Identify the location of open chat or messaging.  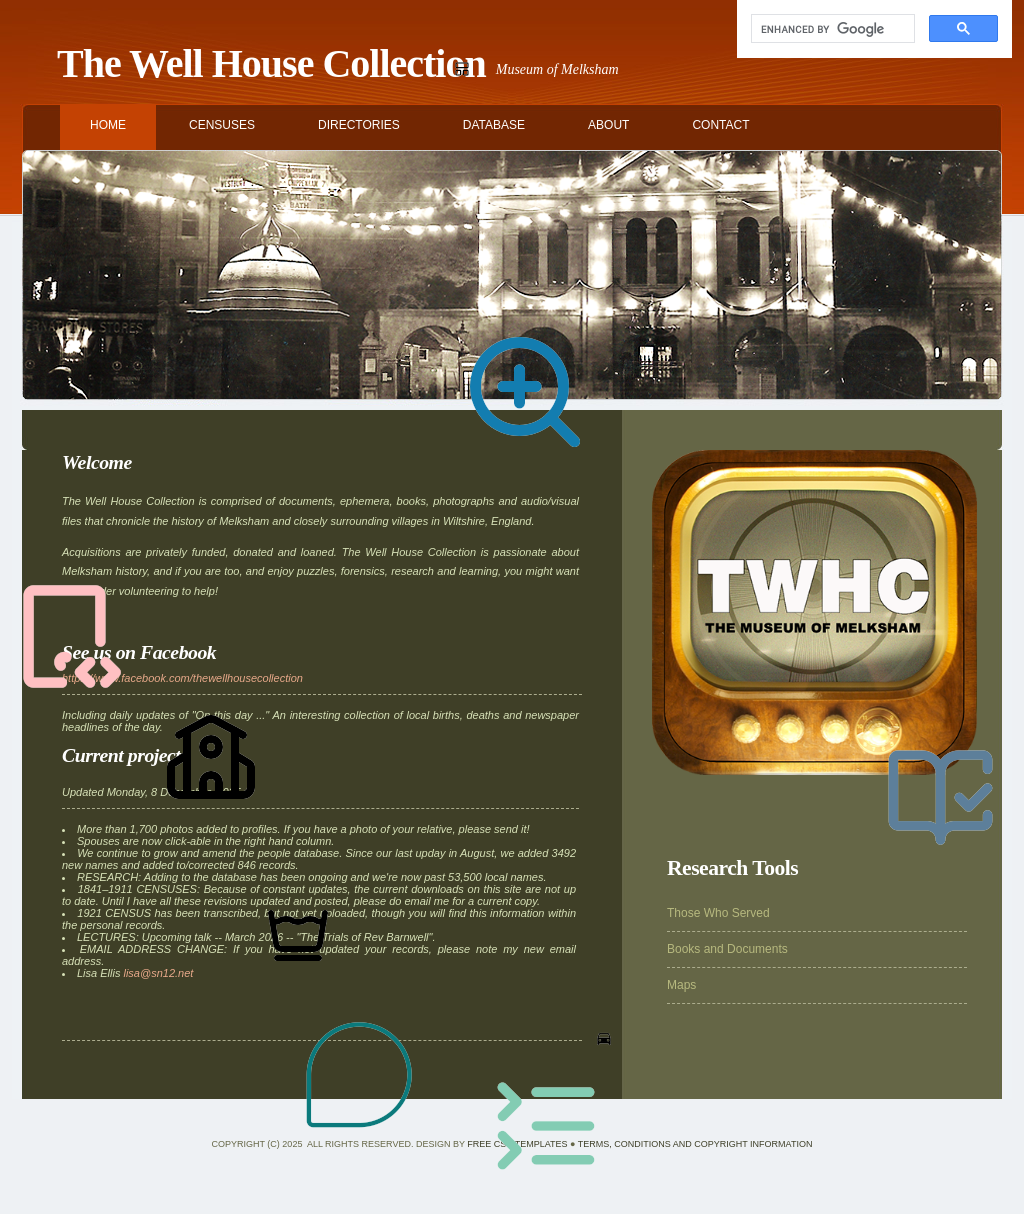
(357, 1077).